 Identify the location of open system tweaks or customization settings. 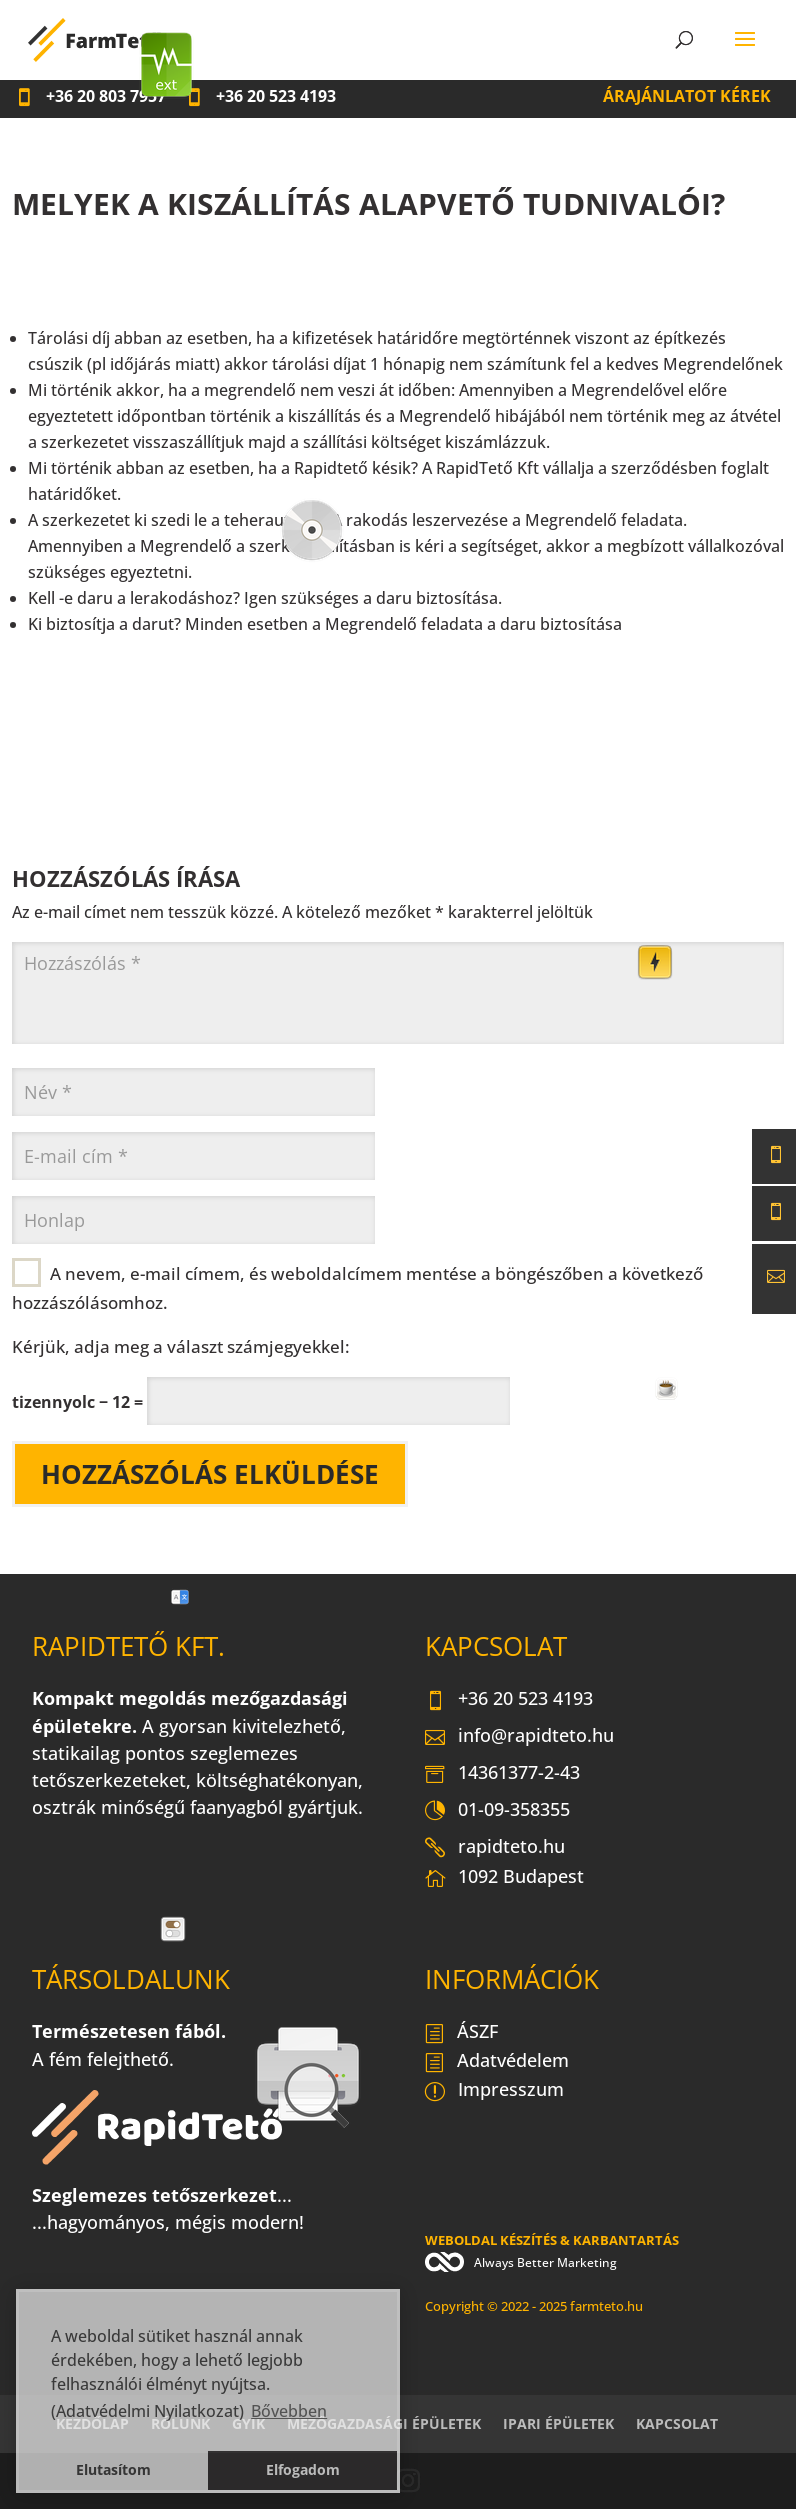
(173, 1929).